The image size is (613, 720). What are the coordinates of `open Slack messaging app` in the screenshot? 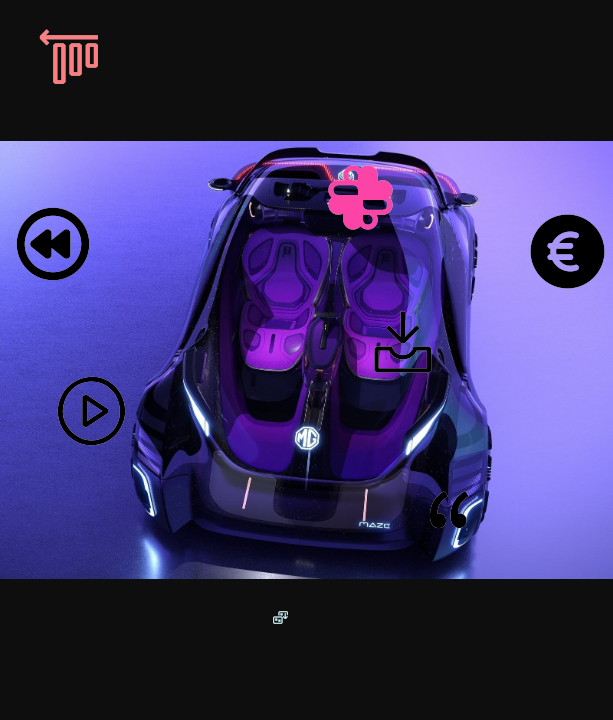 It's located at (360, 197).